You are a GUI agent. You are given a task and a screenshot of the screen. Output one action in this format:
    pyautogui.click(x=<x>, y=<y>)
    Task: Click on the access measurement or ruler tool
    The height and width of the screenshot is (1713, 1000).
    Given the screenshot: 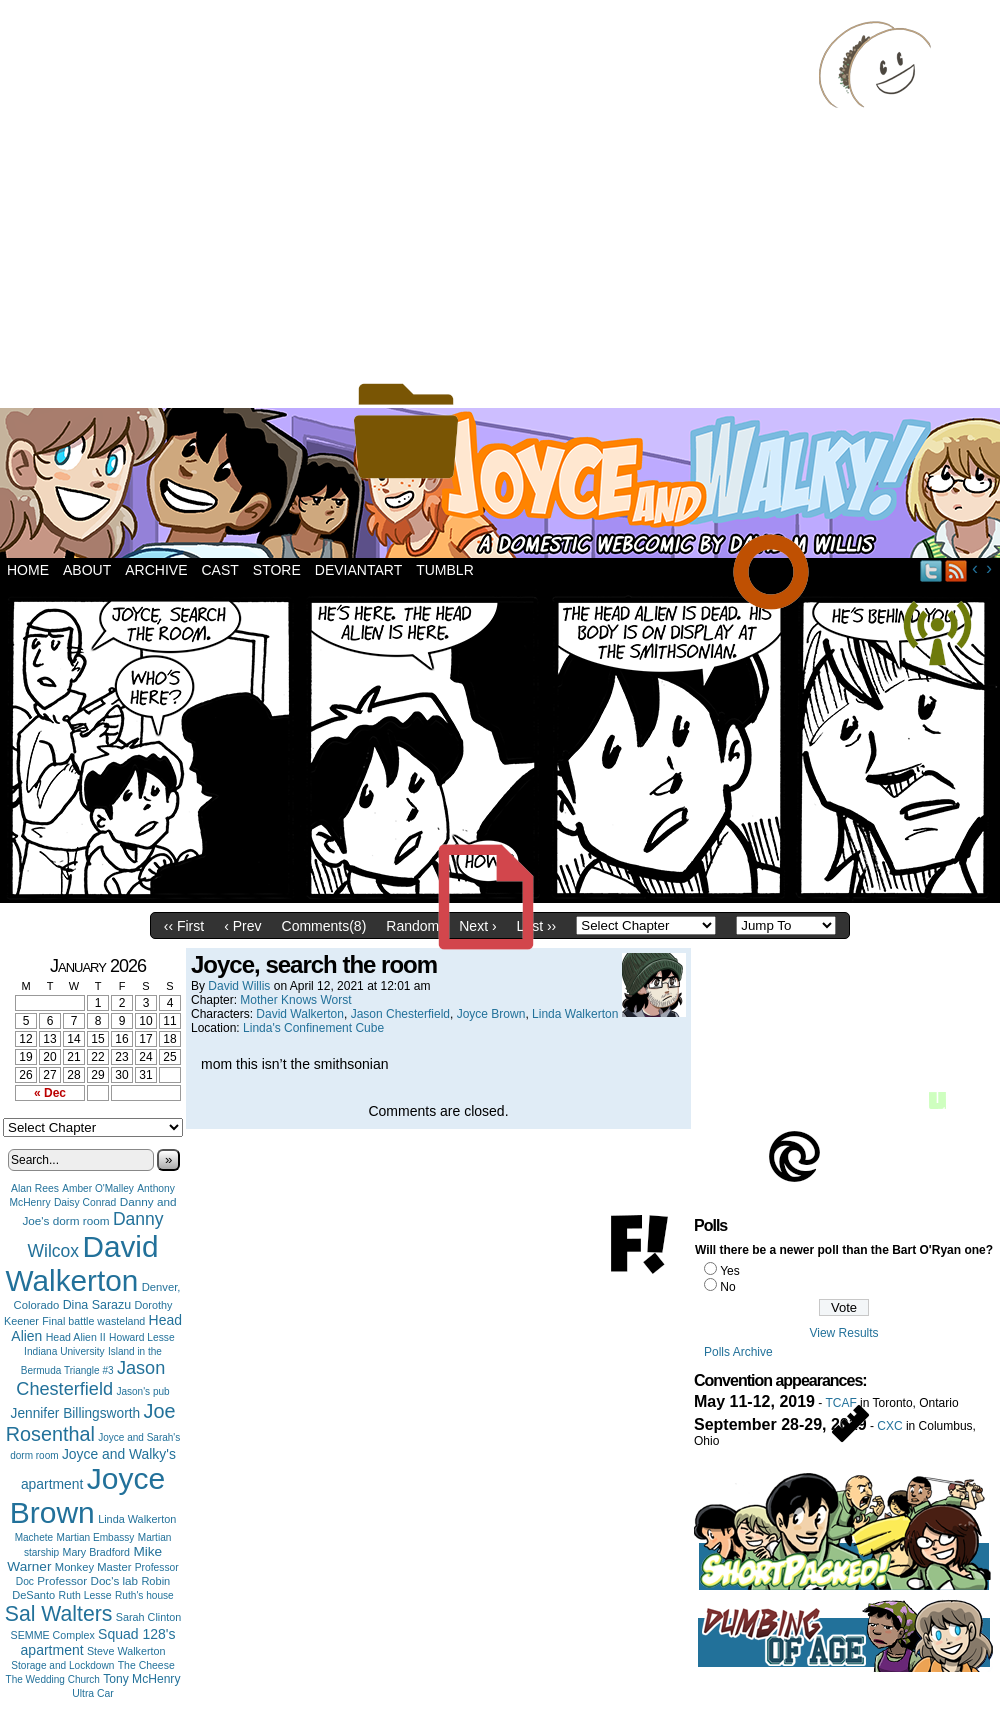 What is the action you would take?
    pyautogui.click(x=850, y=1422)
    